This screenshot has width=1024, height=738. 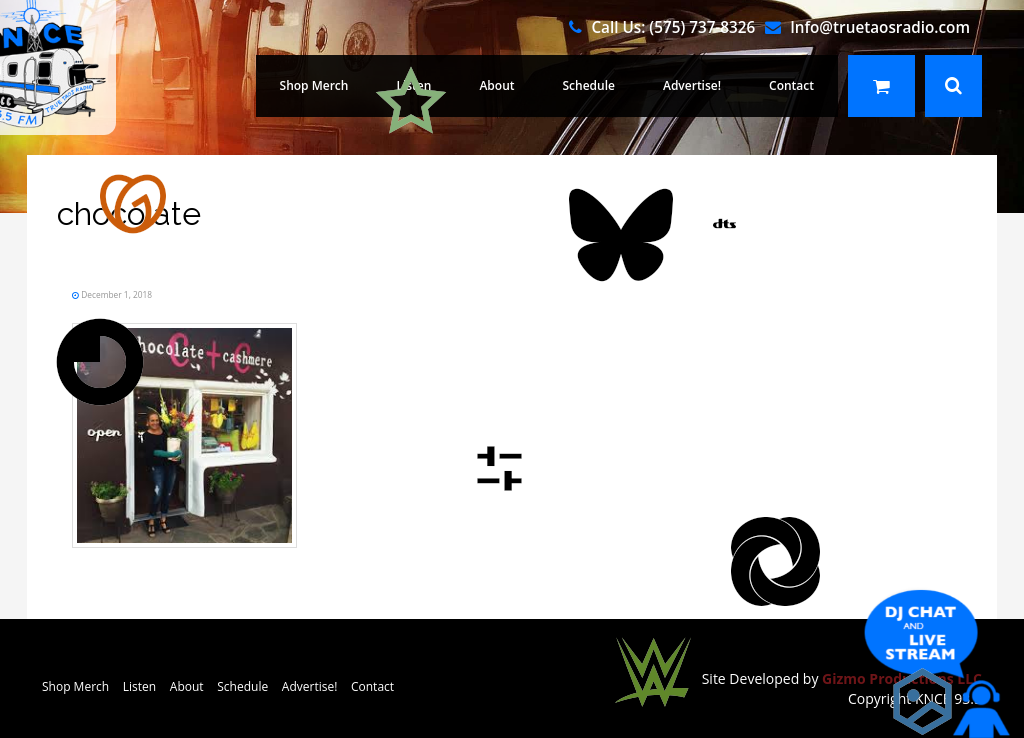 What do you see at coordinates (724, 223) in the screenshot?
I see `dts audio technology logo` at bounding box center [724, 223].